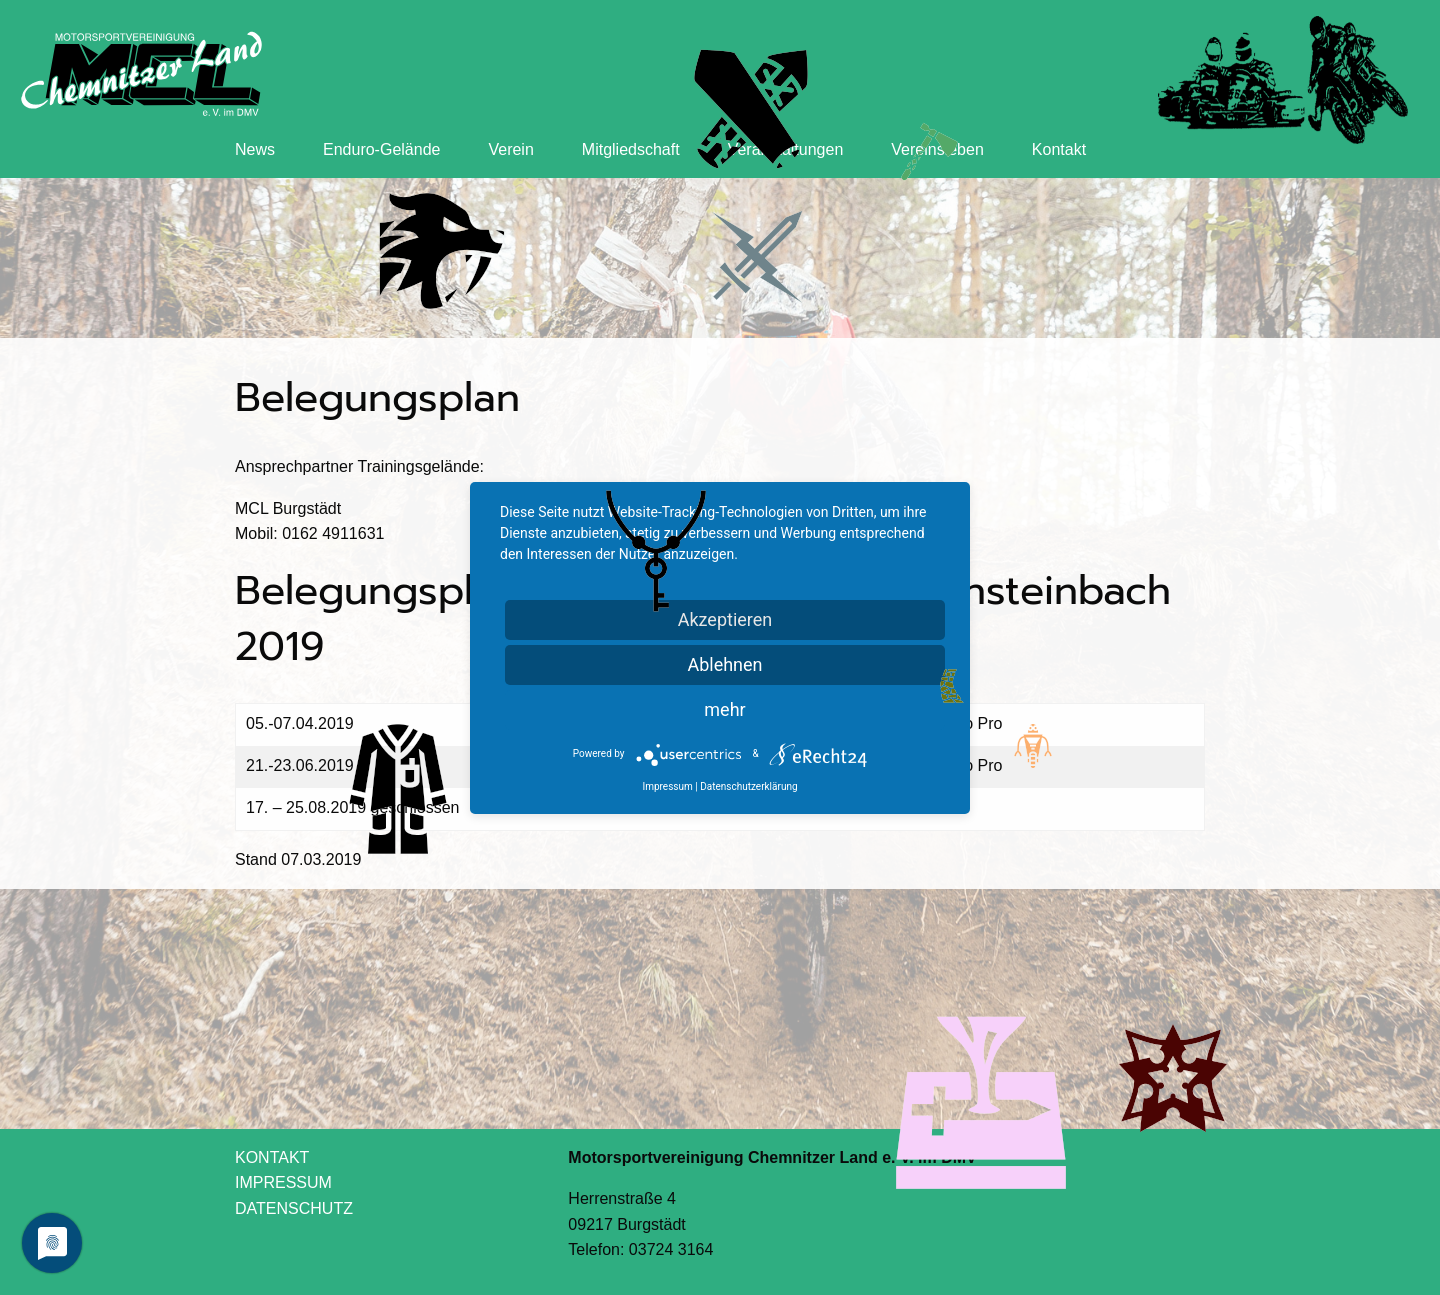  What do you see at coordinates (751, 109) in the screenshot?
I see `equip arm armor or bracers` at bounding box center [751, 109].